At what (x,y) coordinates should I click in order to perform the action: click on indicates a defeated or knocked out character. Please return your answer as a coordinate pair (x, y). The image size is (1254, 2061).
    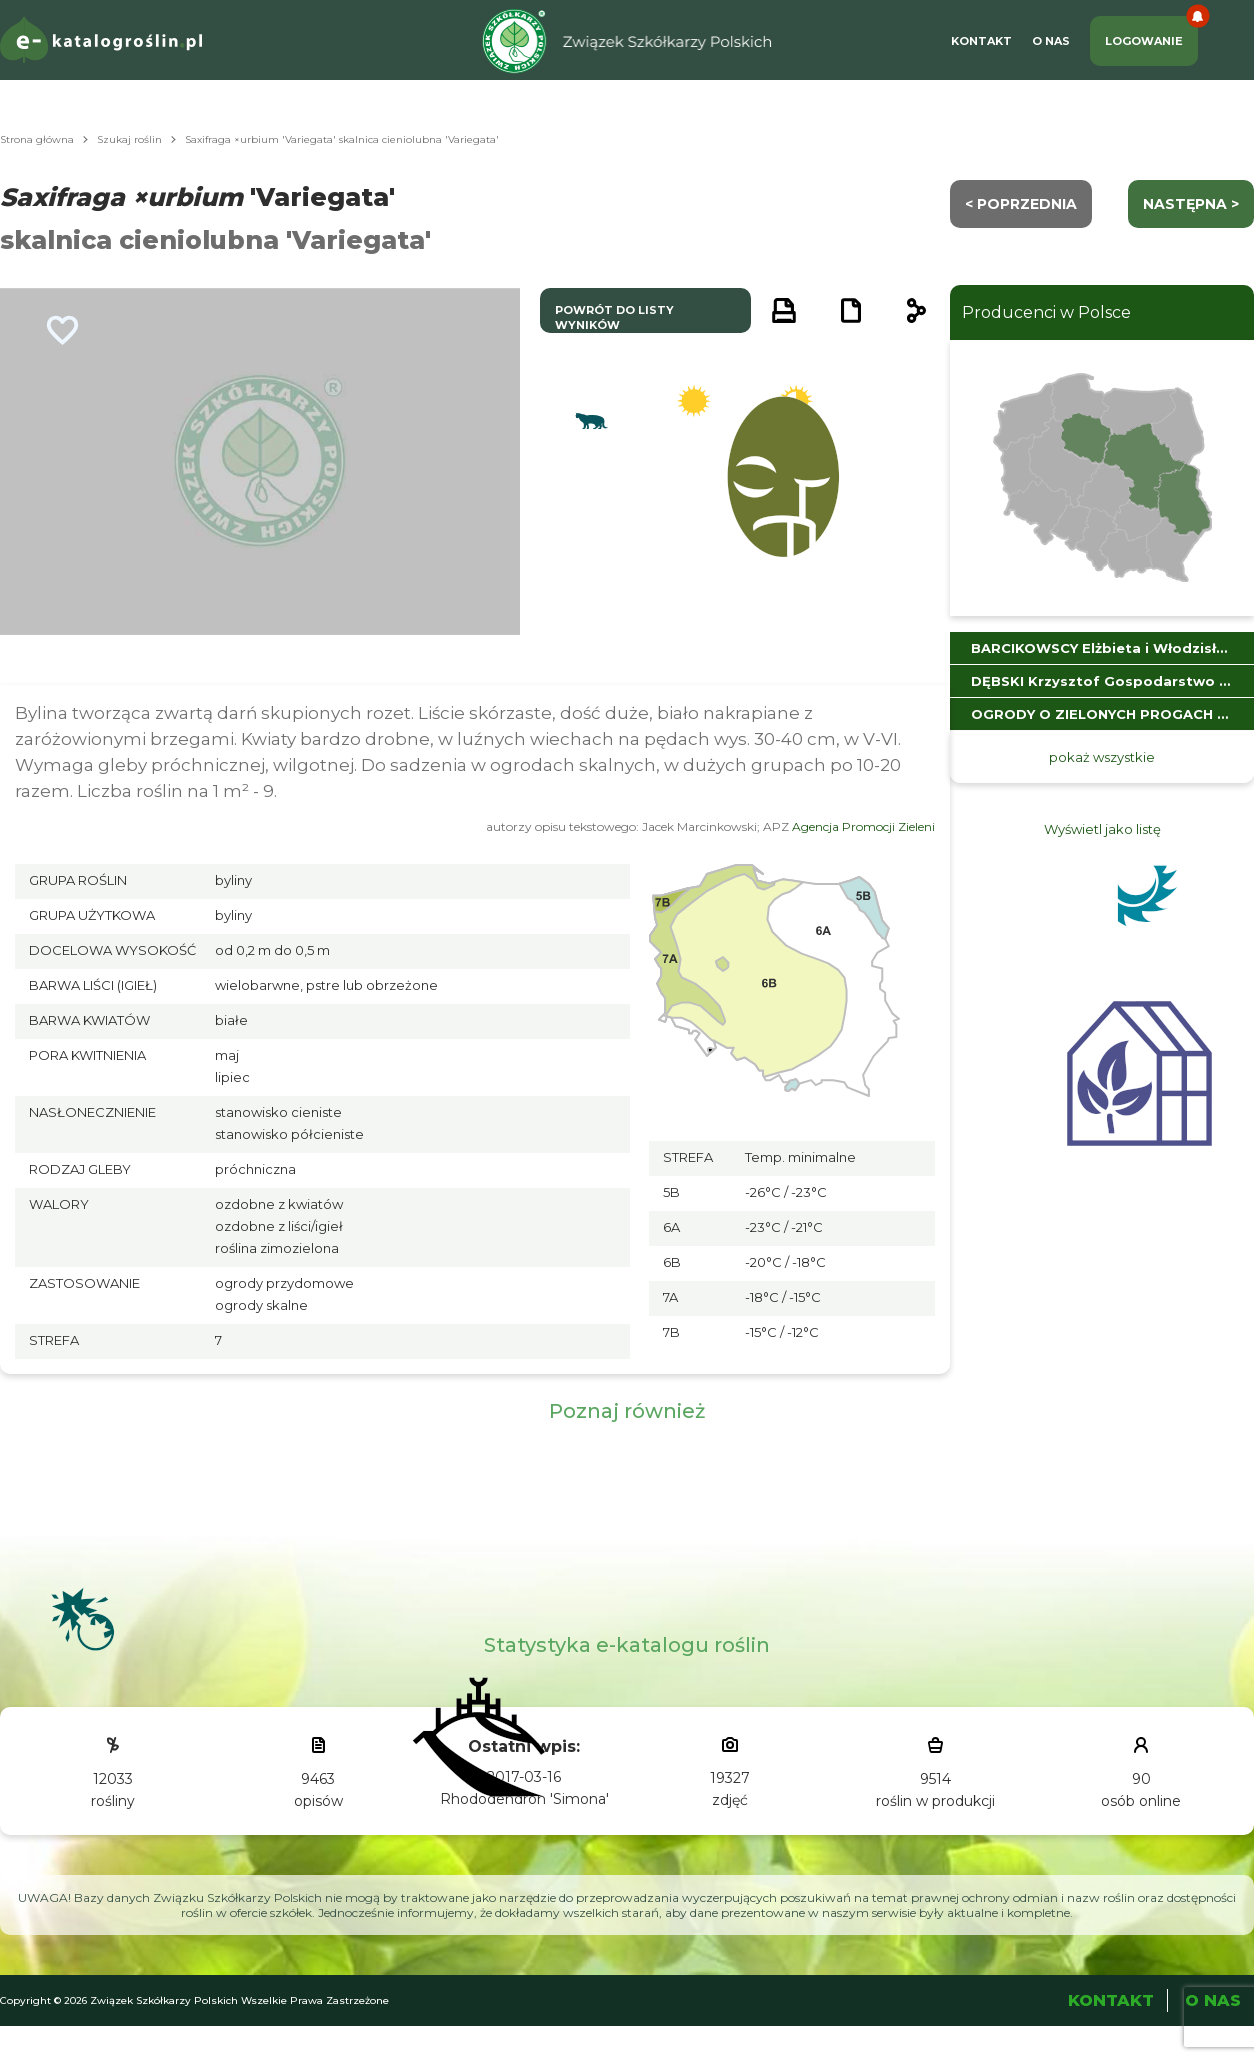
    Looking at the image, I should click on (780, 476).